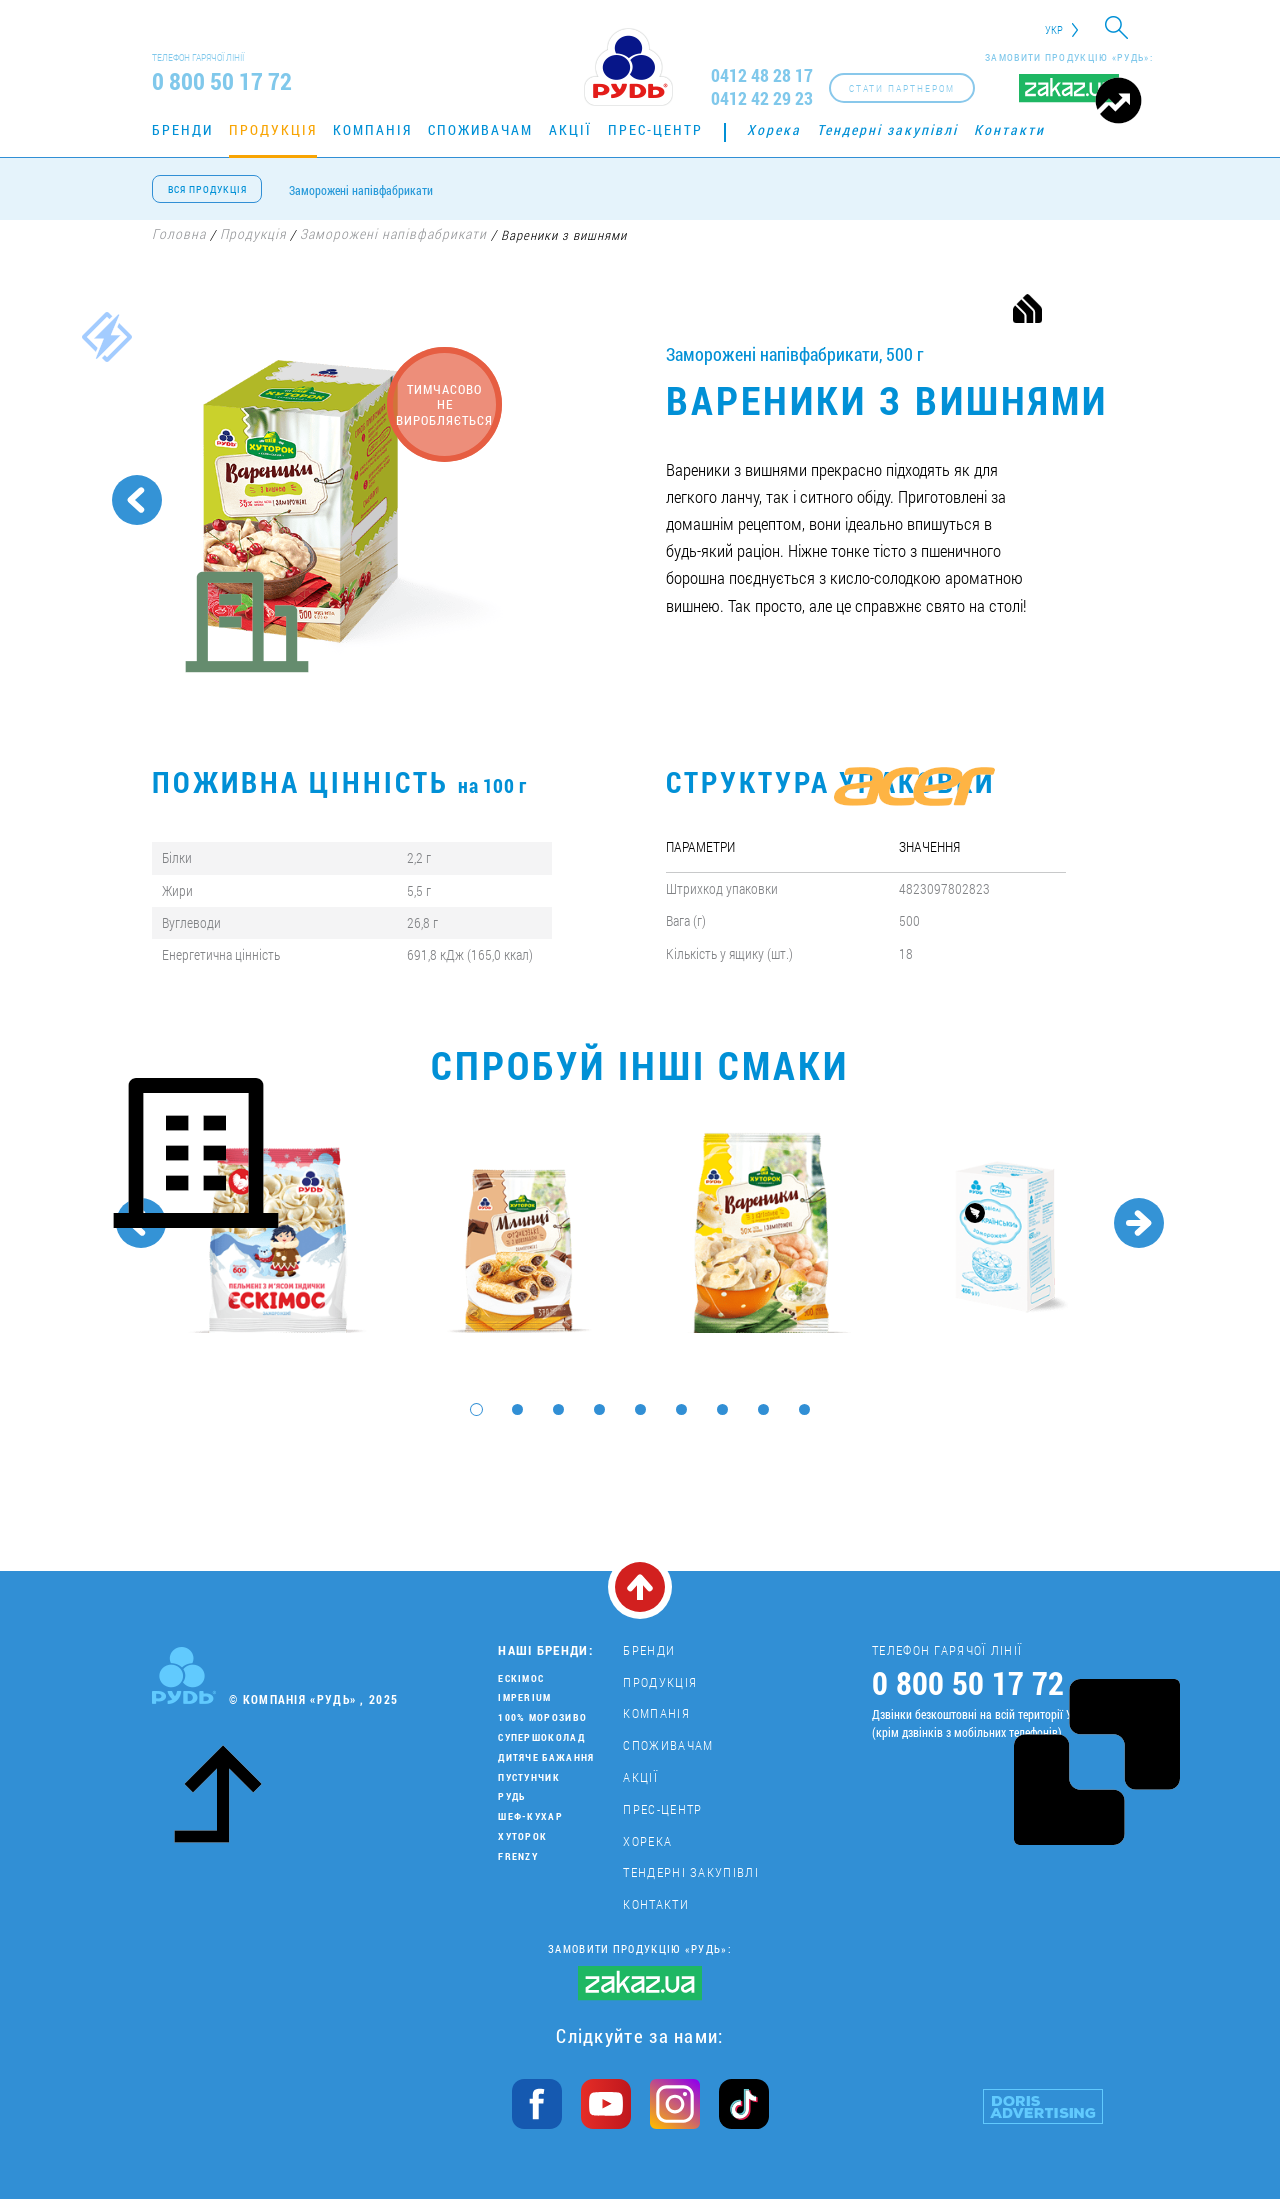 The width and height of the screenshot is (1280, 2199). I want to click on open DingTalk messaging app, so click(975, 1213).